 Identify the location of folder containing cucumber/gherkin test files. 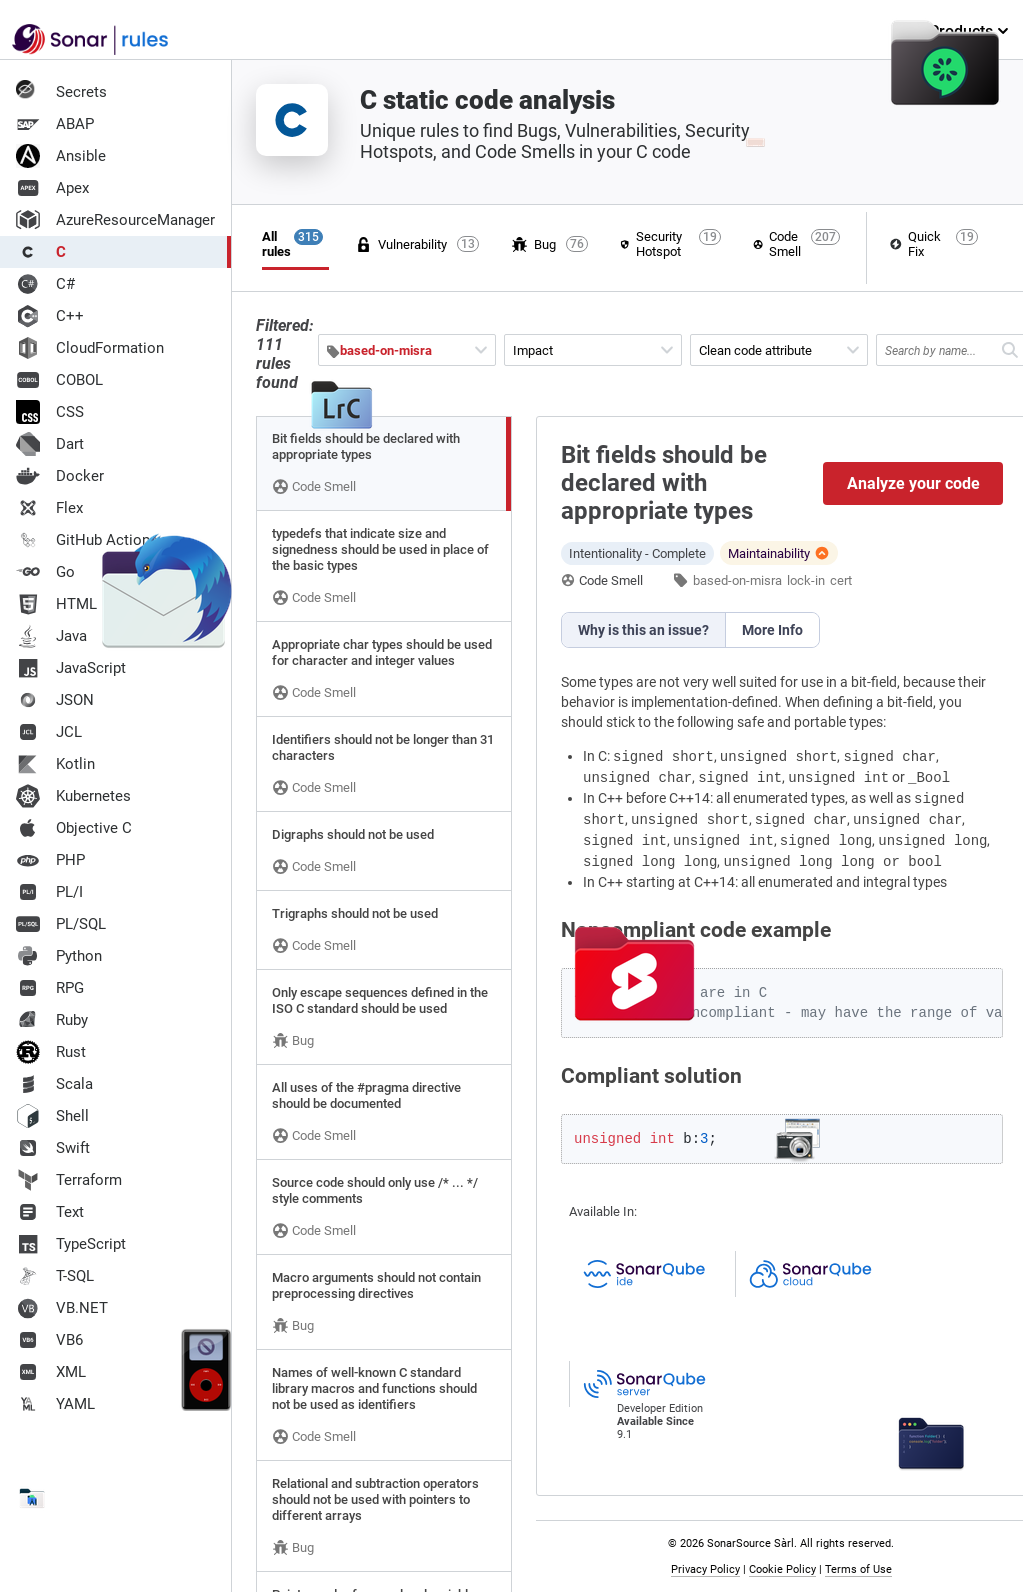
(944, 65).